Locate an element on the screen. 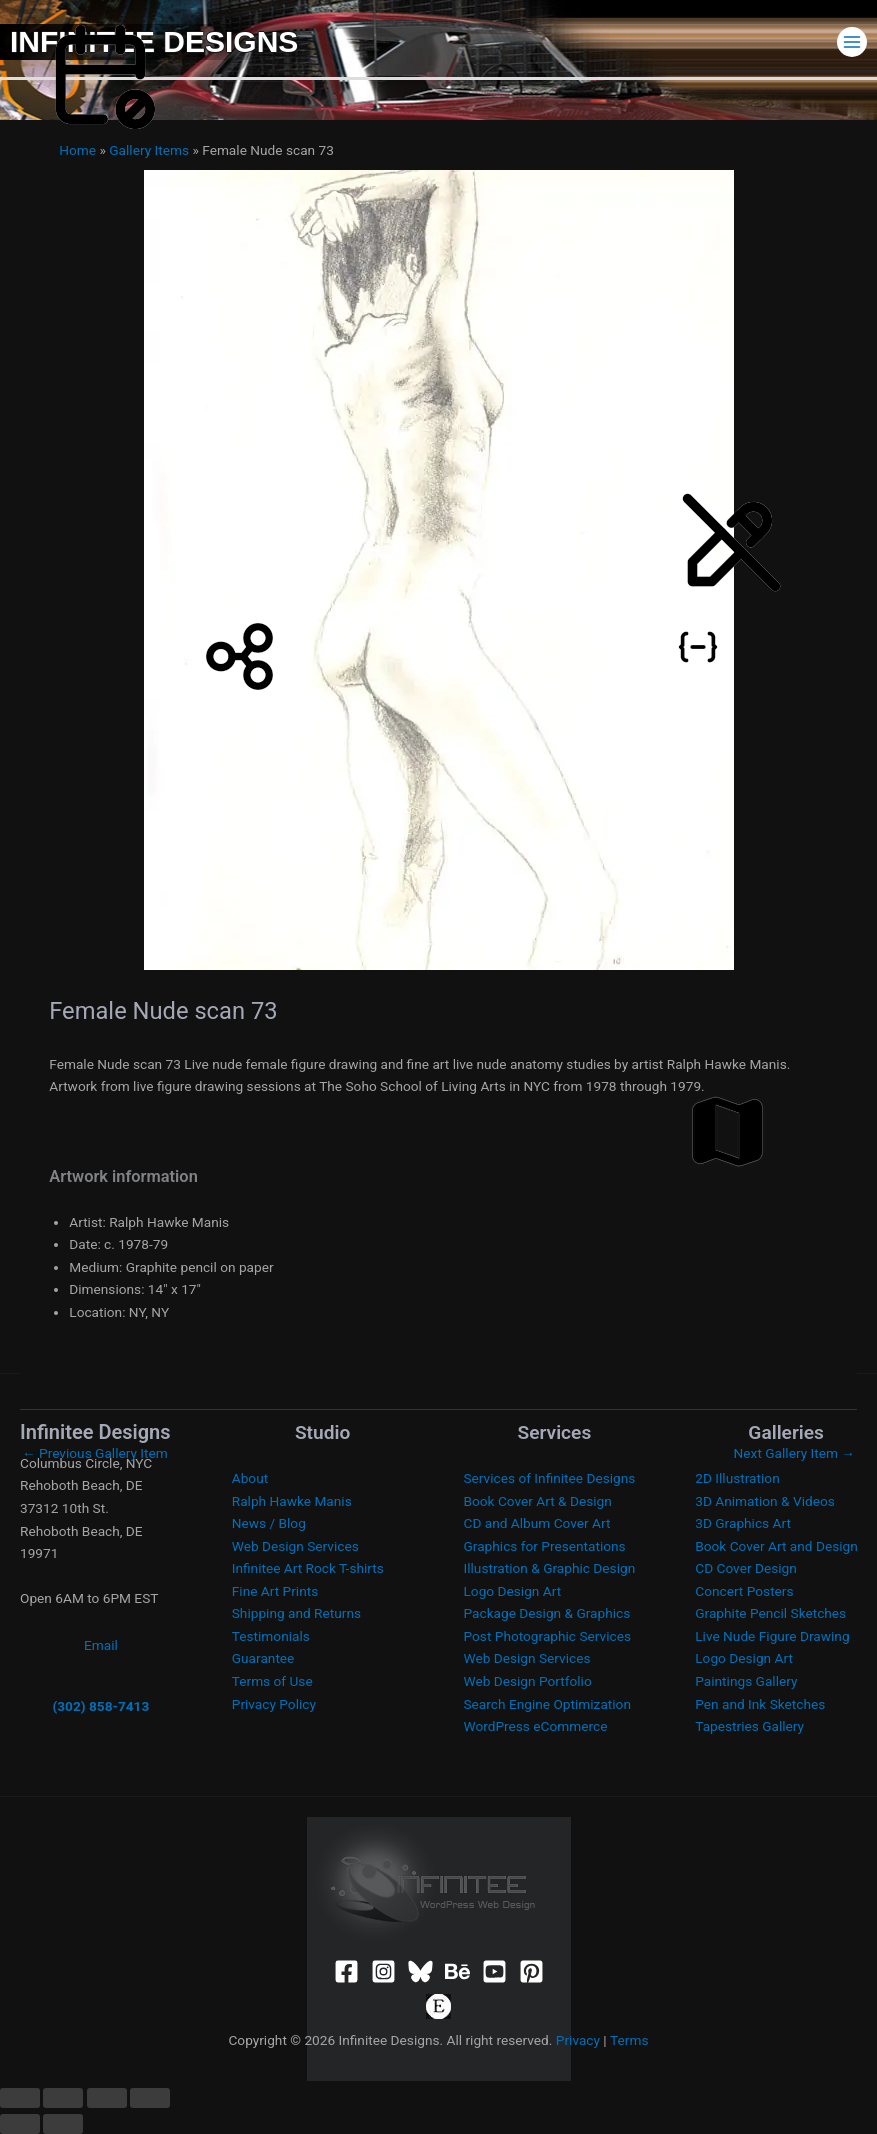 This screenshot has height=2134, width=877. cancel a scheduled event is located at coordinates (100, 74).